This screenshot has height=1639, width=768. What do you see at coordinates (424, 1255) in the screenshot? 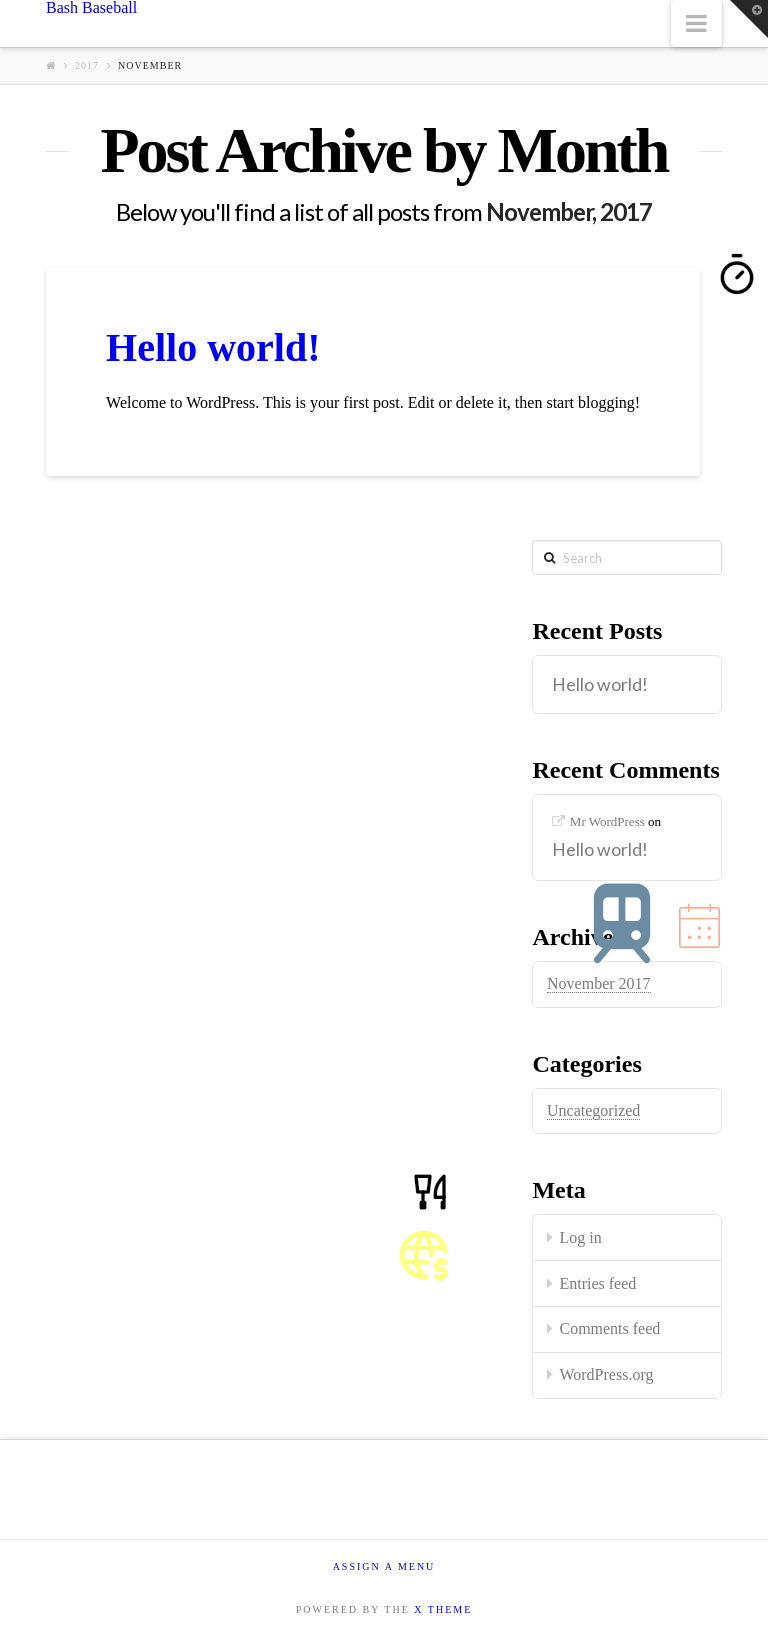
I see `access international currency exchange` at bounding box center [424, 1255].